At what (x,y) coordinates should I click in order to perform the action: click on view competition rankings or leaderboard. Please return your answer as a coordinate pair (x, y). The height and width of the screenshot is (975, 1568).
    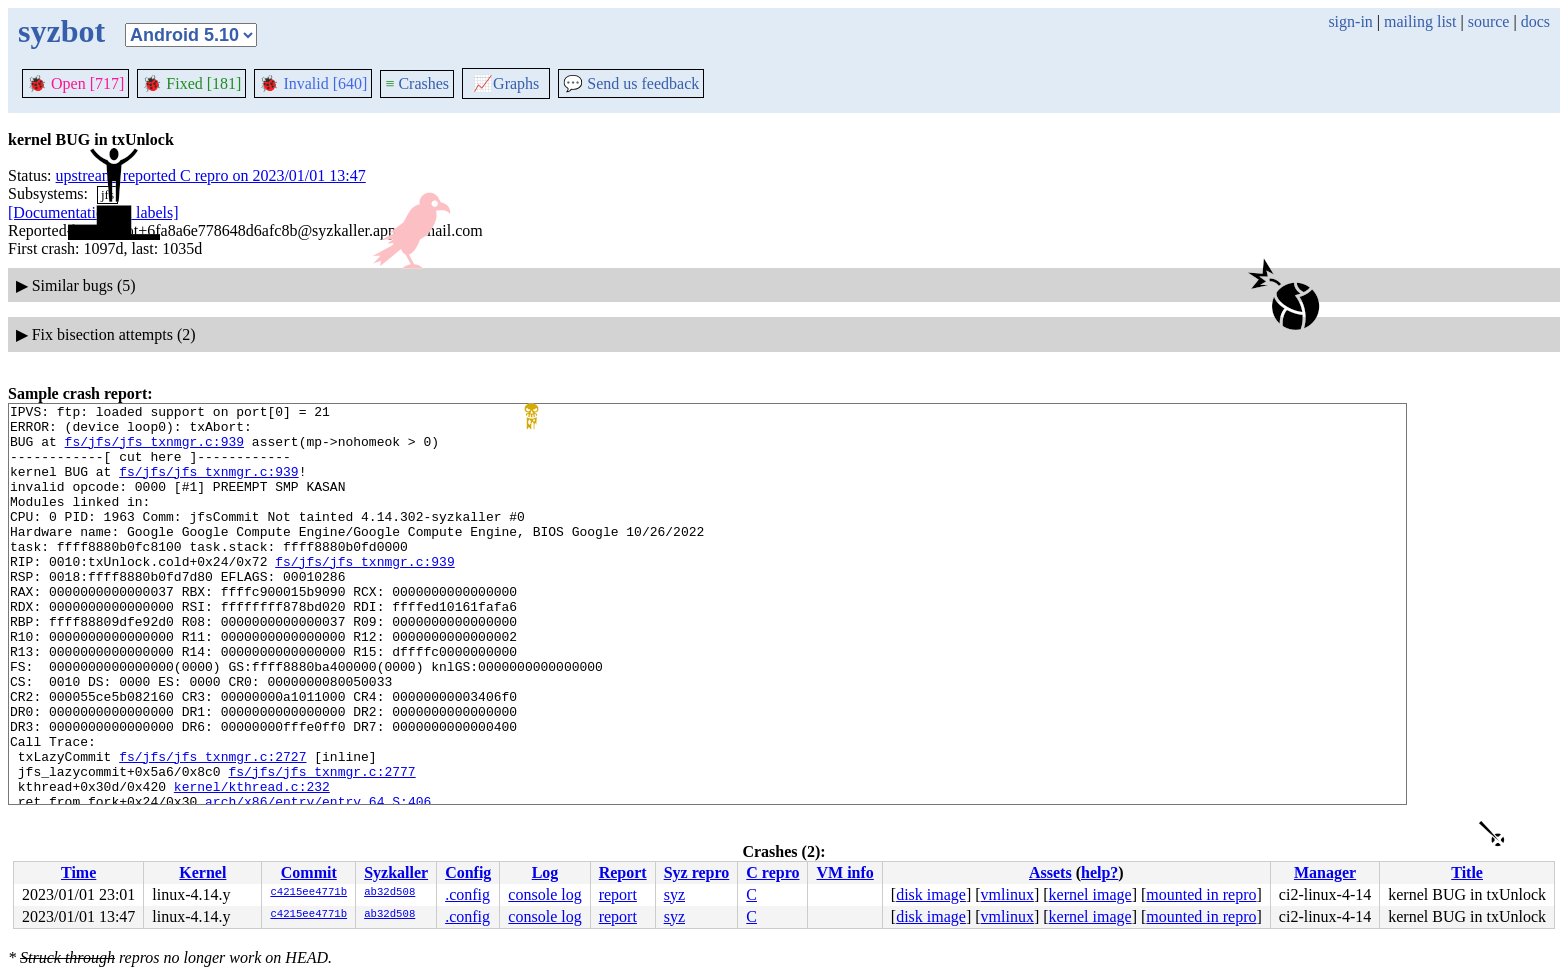
    Looking at the image, I should click on (114, 194).